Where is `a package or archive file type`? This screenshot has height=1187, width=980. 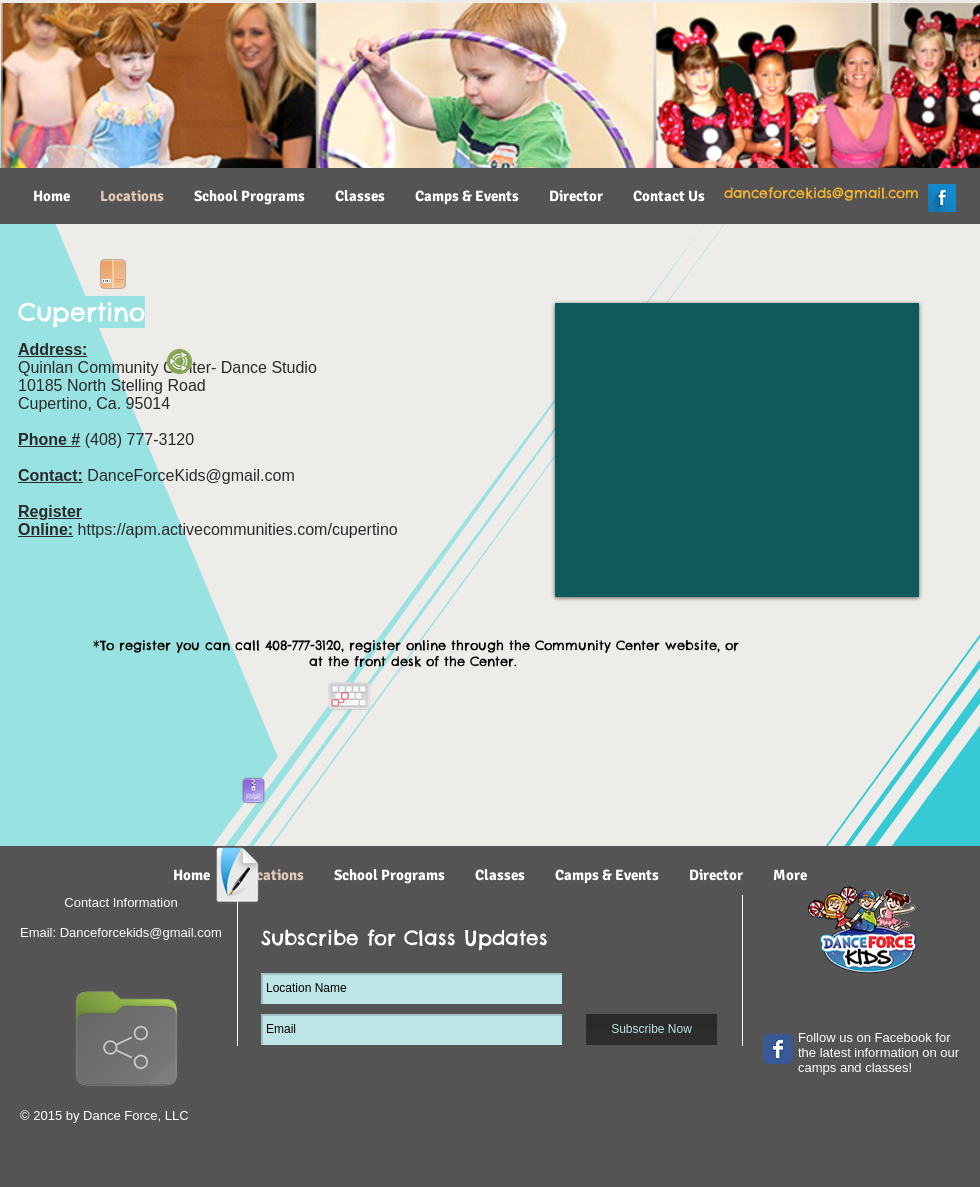
a package or archive file type is located at coordinates (113, 274).